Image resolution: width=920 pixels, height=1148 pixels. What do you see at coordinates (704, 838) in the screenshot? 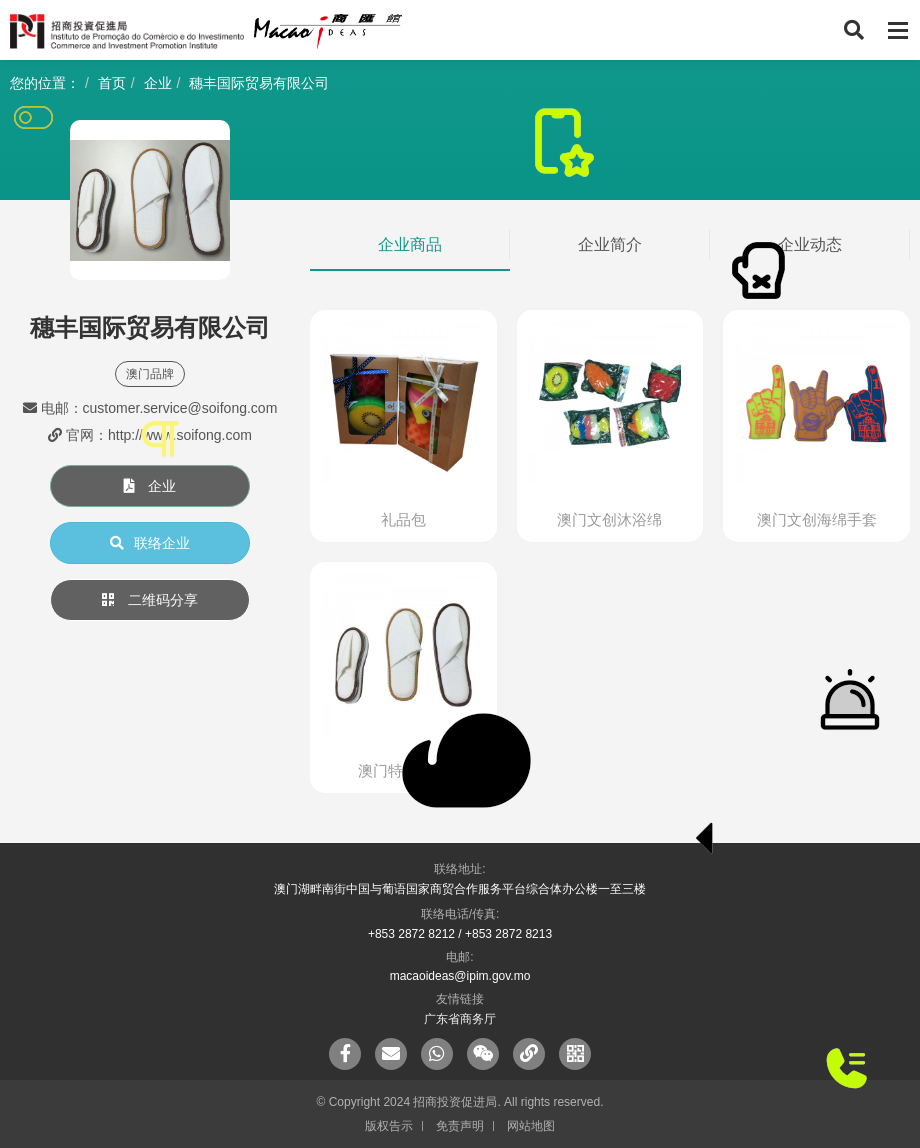
I see `navigate back to the previous screen` at bounding box center [704, 838].